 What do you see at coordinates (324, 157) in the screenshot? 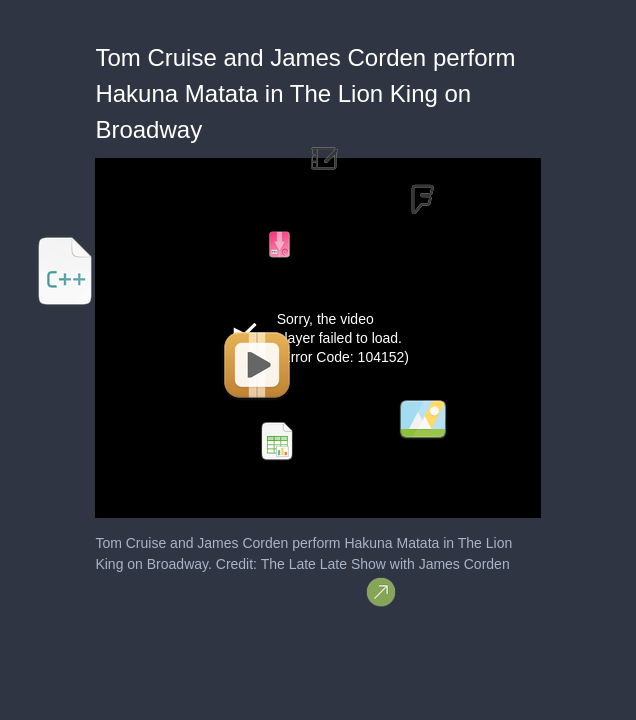
I see `graphics tablet input device` at bounding box center [324, 157].